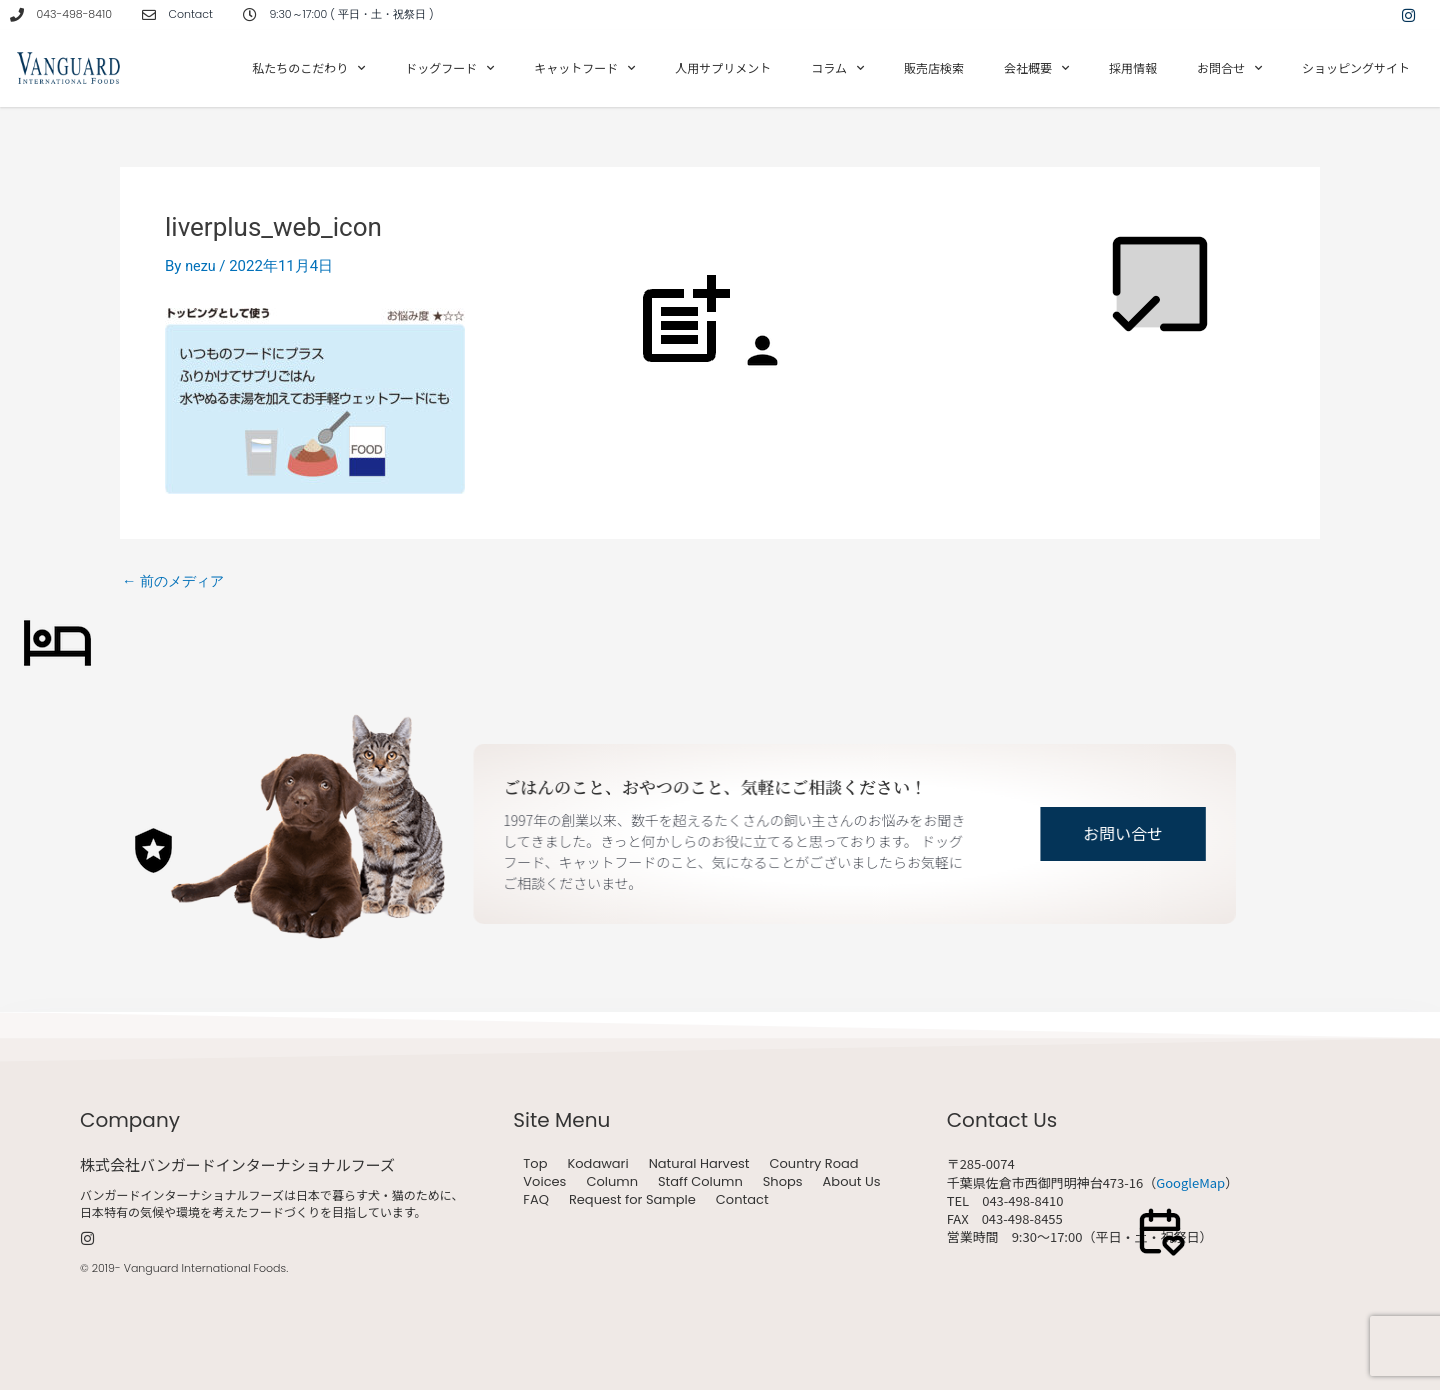 The height and width of the screenshot is (1390, 1440). I want to click on create a new post or document, so click(684, 321).